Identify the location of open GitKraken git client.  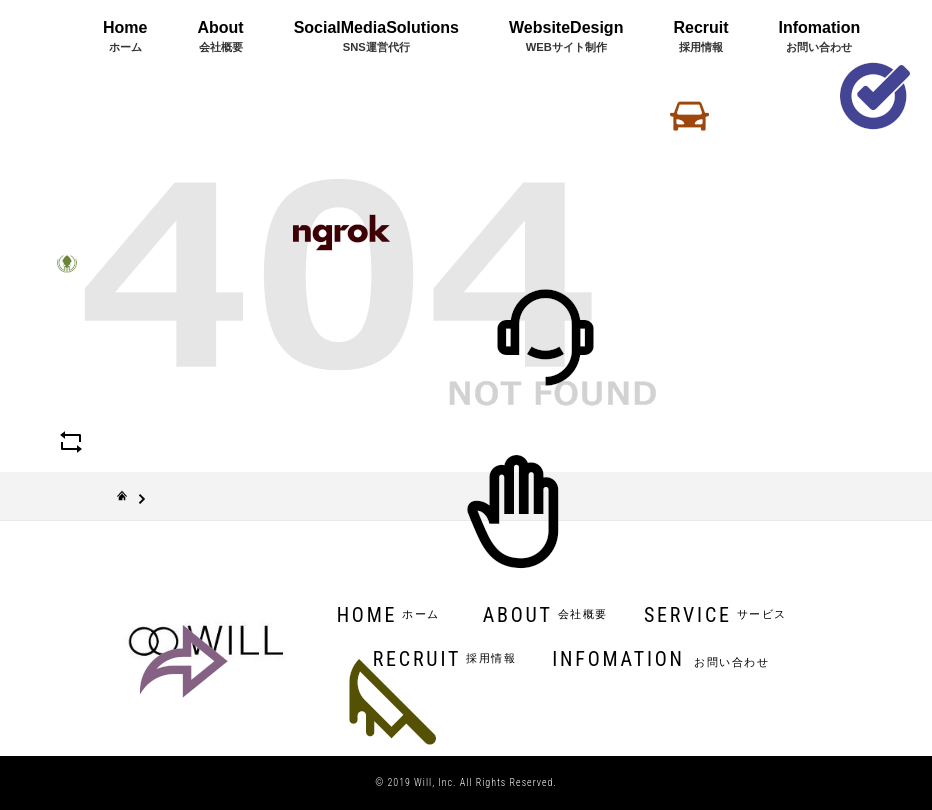
(67, 264).